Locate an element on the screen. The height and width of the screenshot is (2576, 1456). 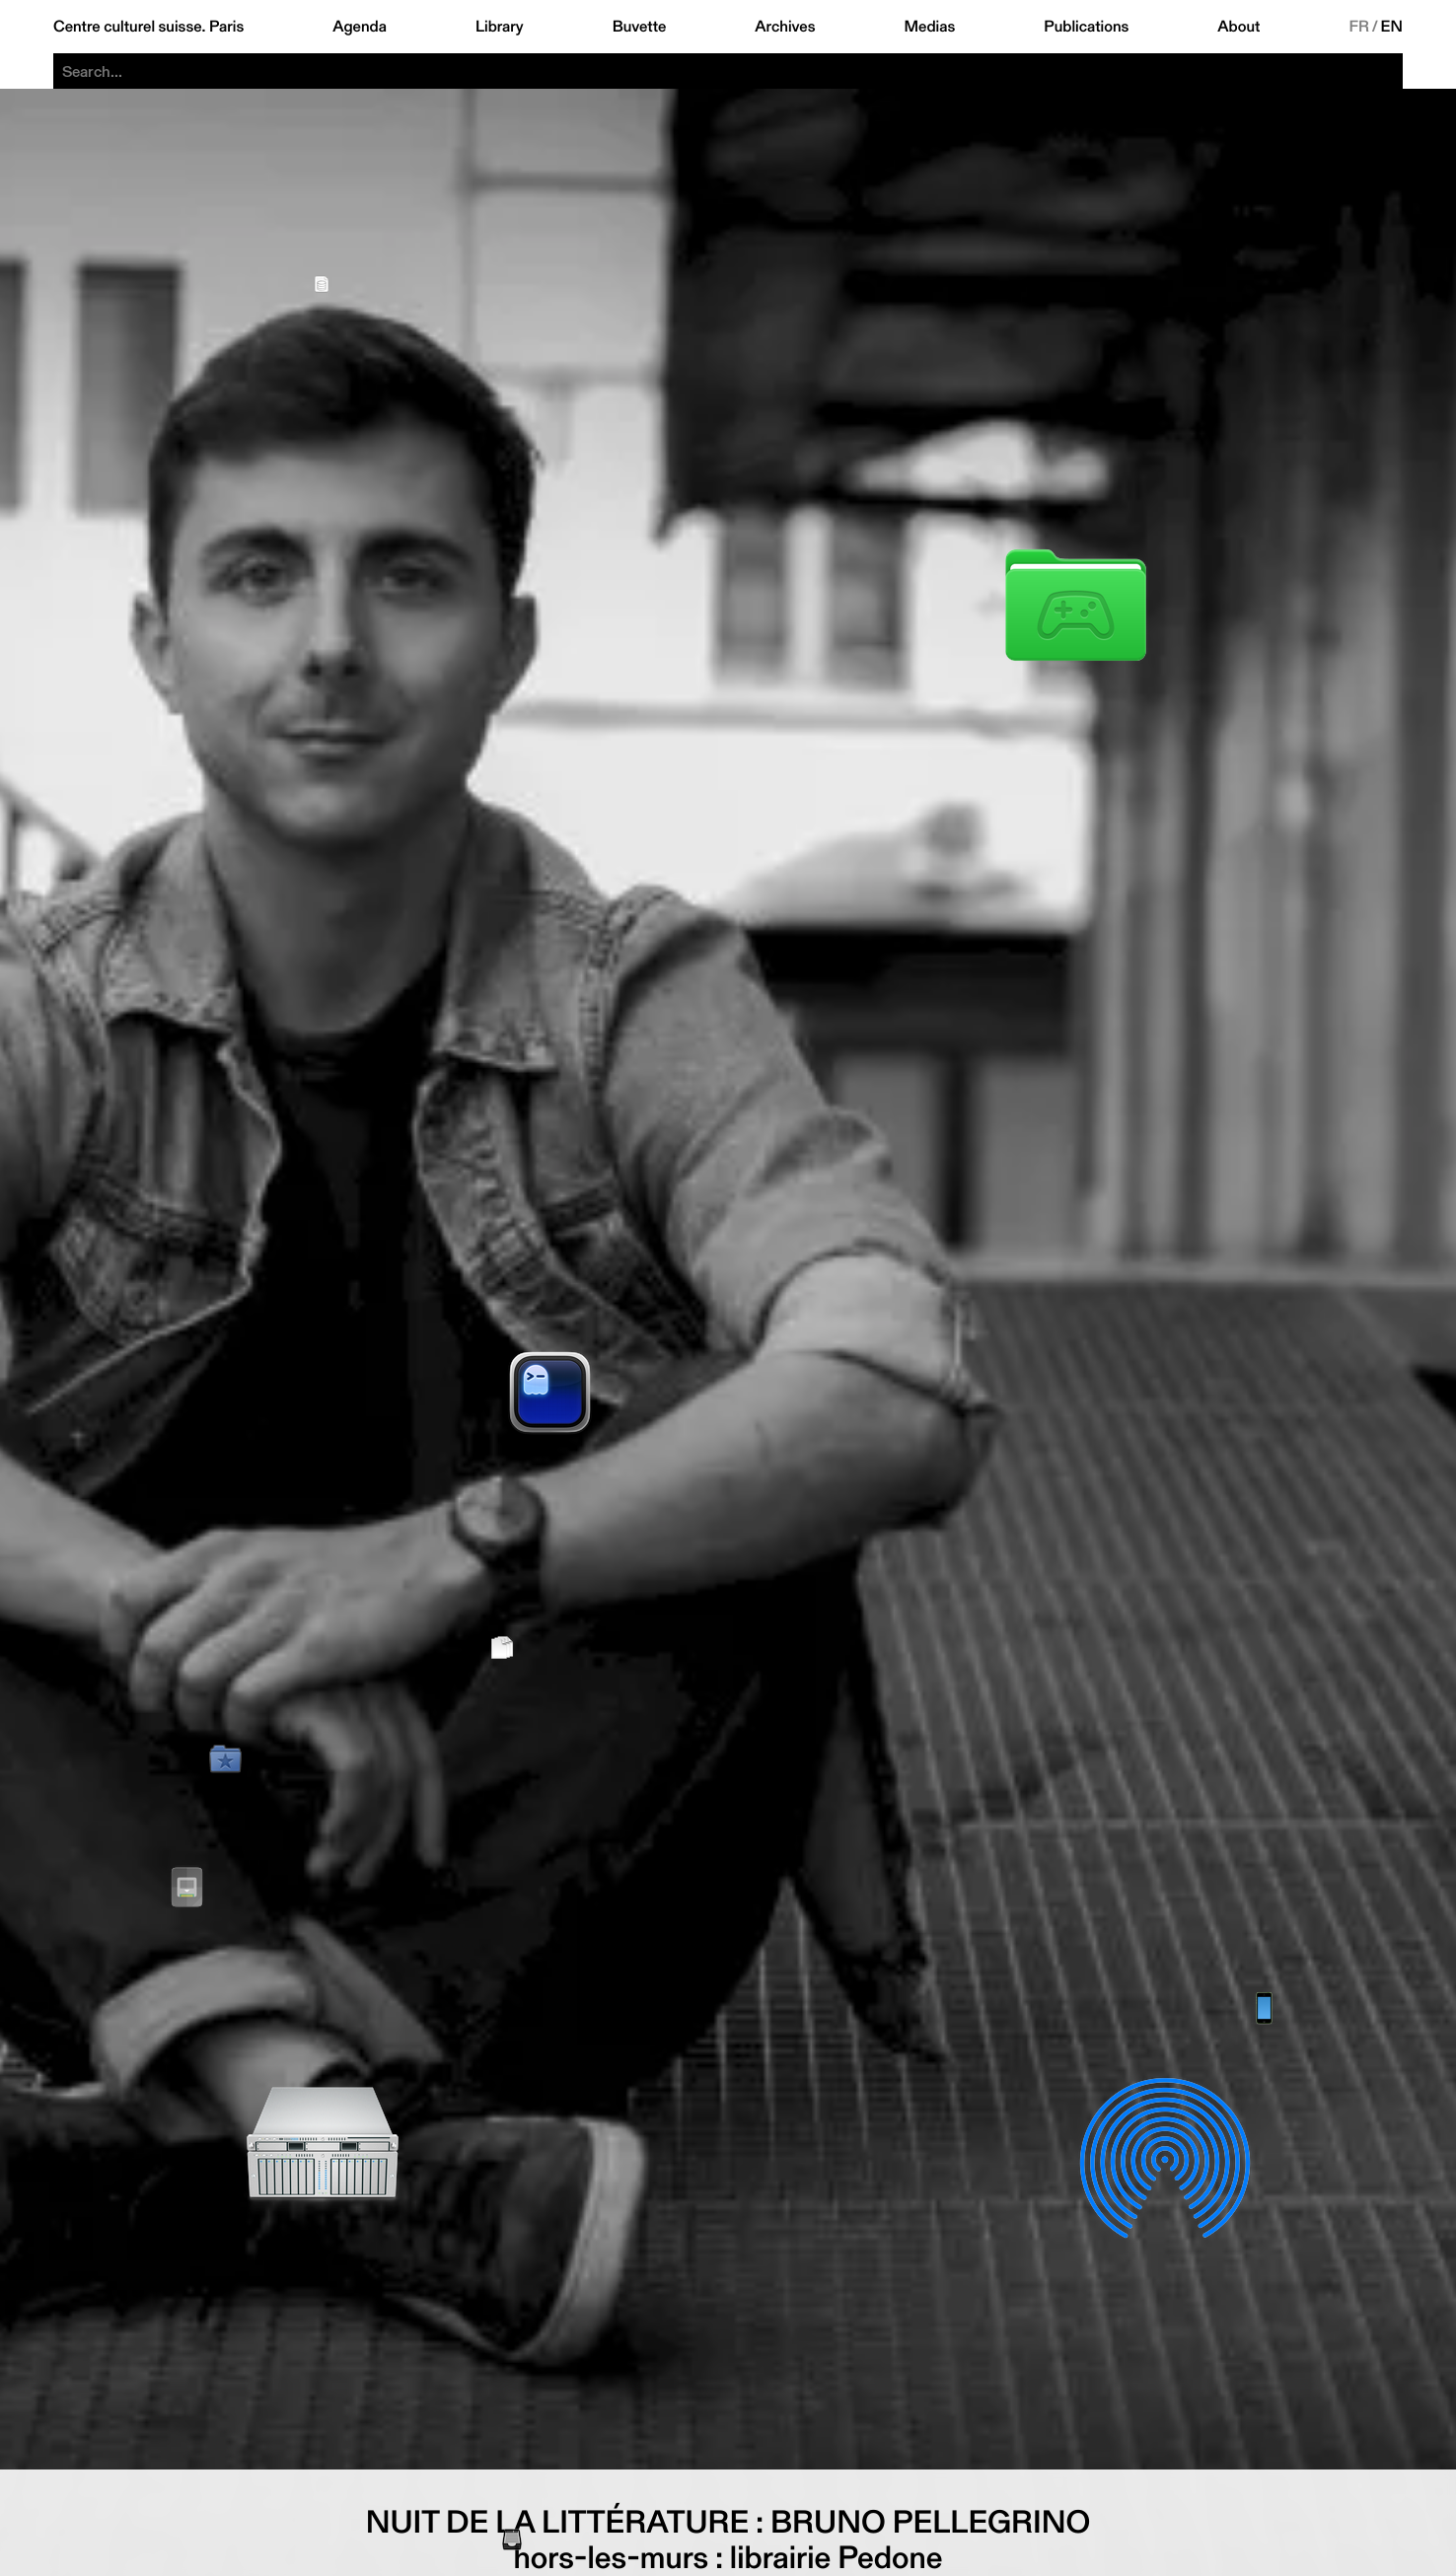
gameboy ROM file type indicator is located at coordinates (186, 1887).